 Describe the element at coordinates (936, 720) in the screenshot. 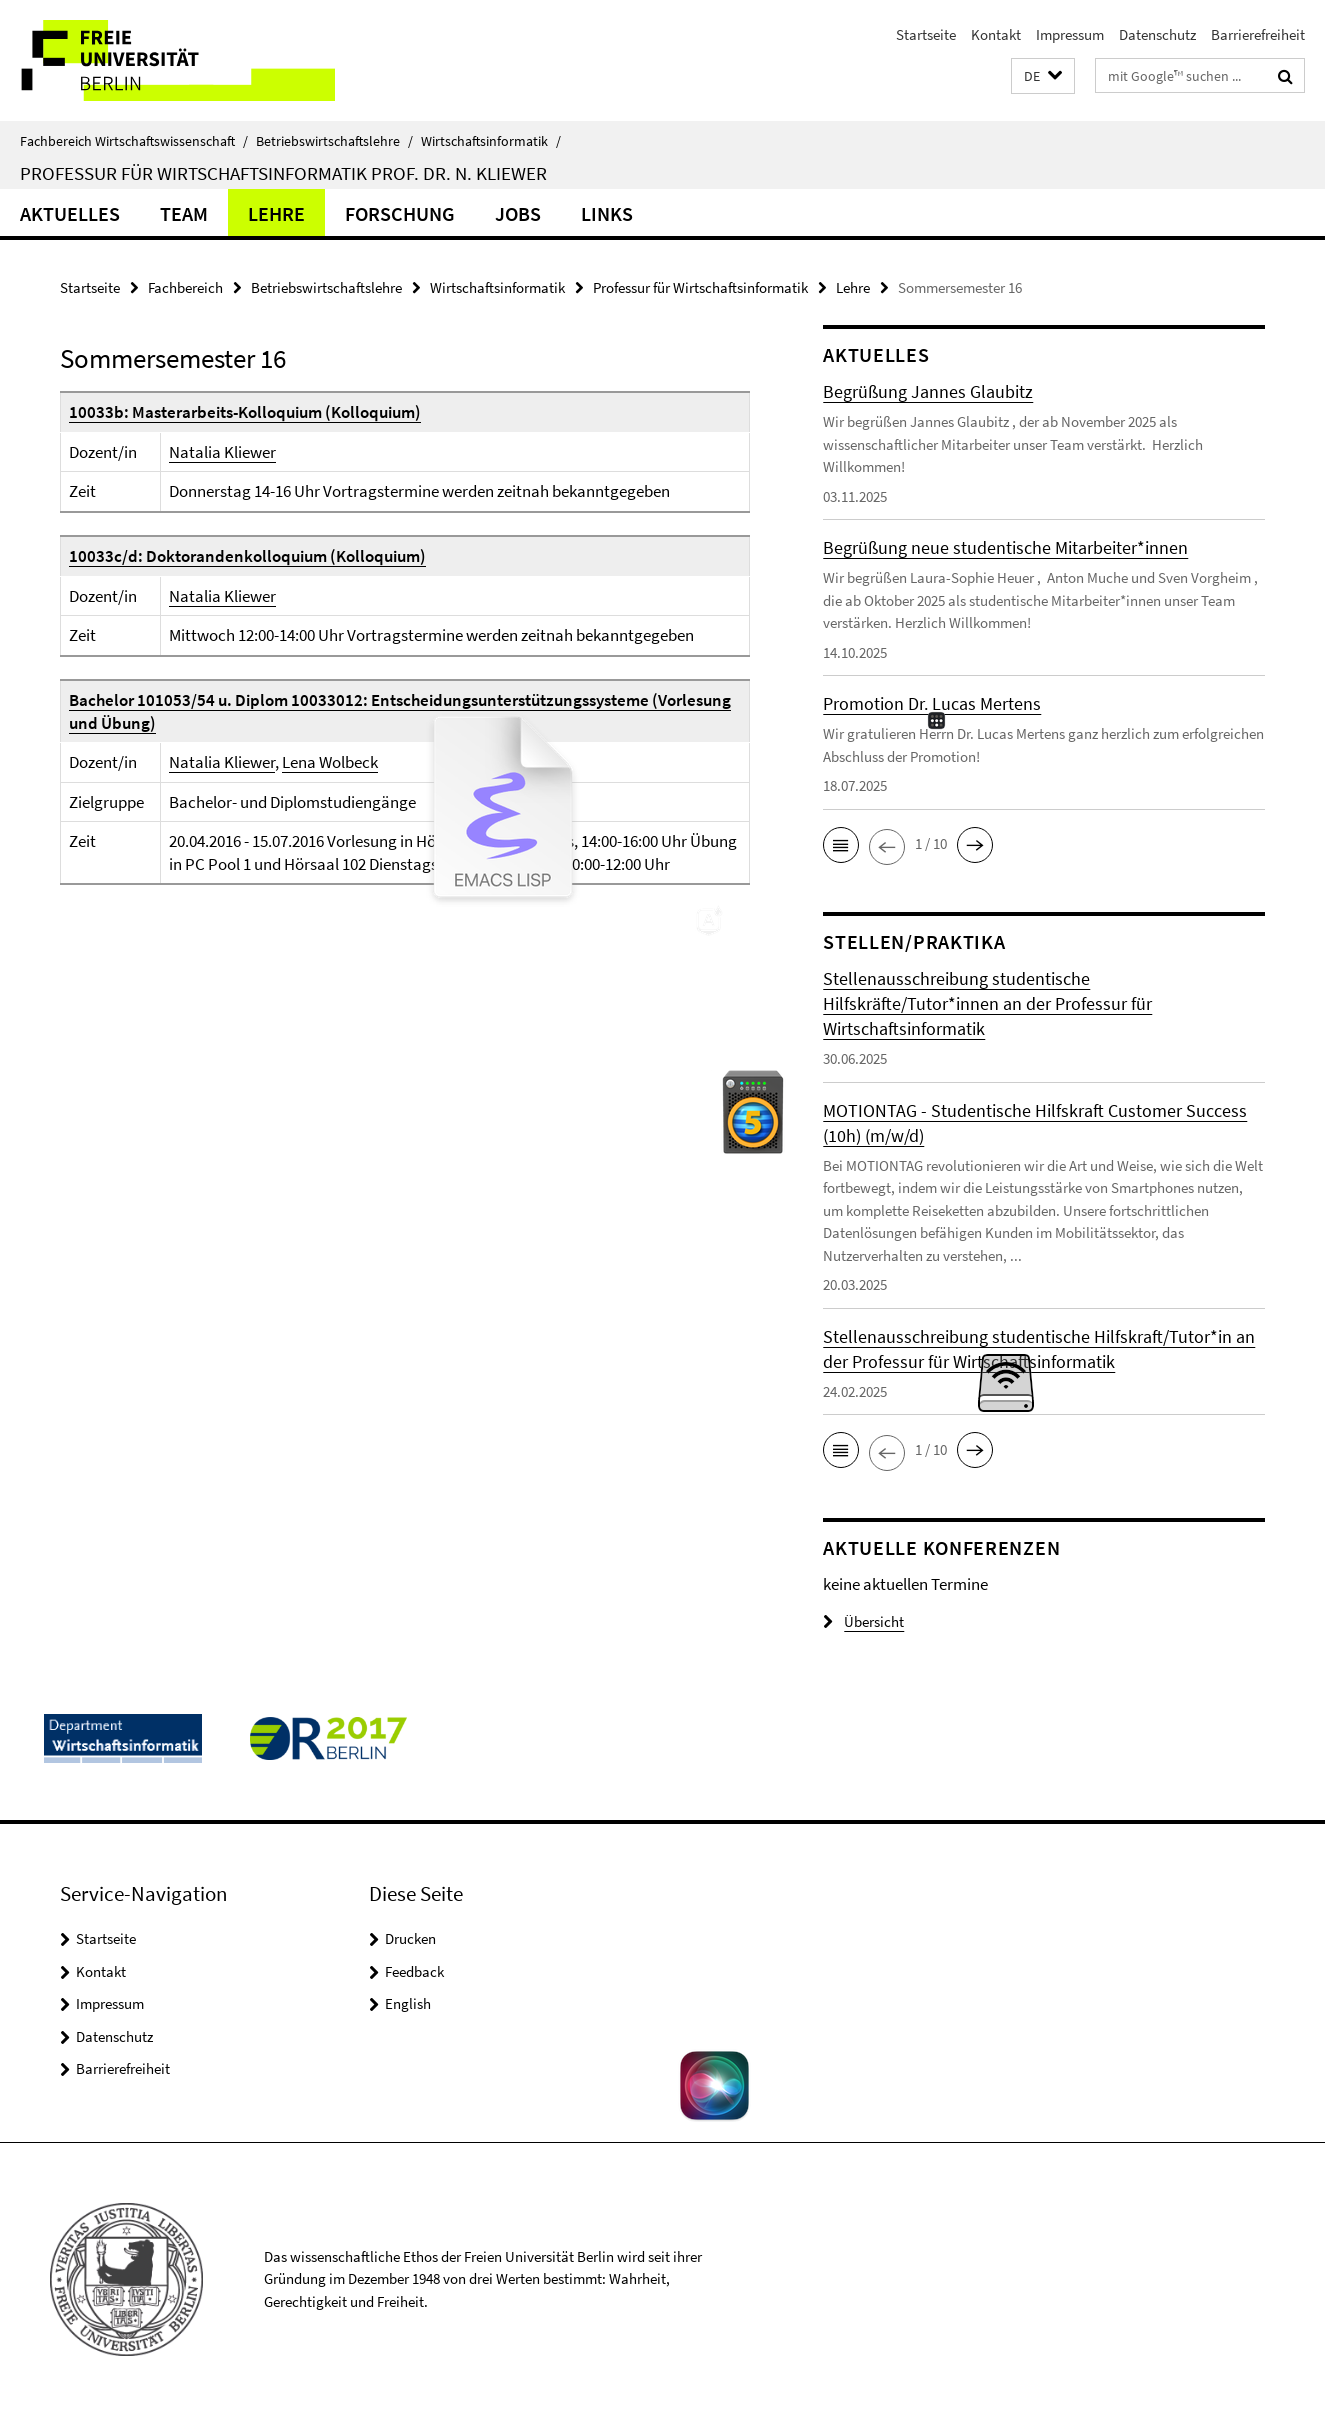

I see `open Tailscale VPN settings` at that location.